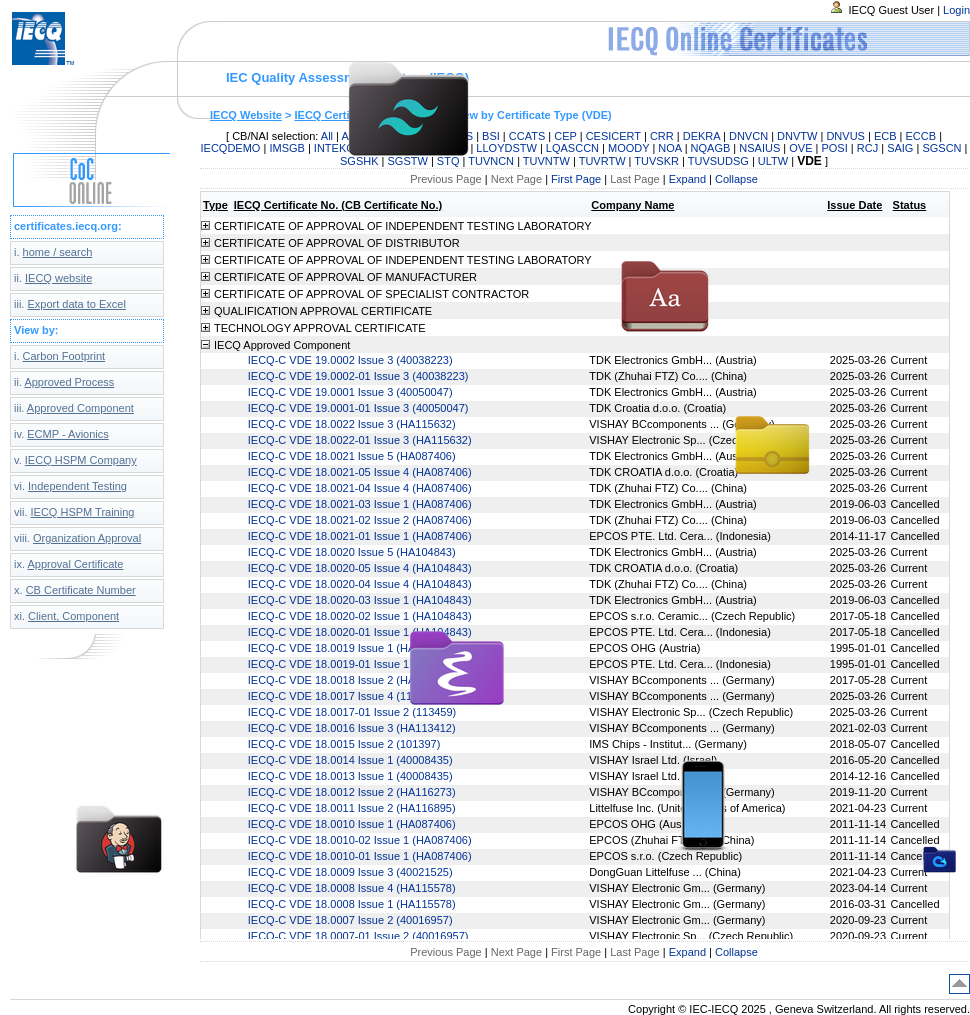  Describe the element at coordinates (939, 860) in the screenshot. I see `open wondershare inclowdz cloud storage folder` at that location.